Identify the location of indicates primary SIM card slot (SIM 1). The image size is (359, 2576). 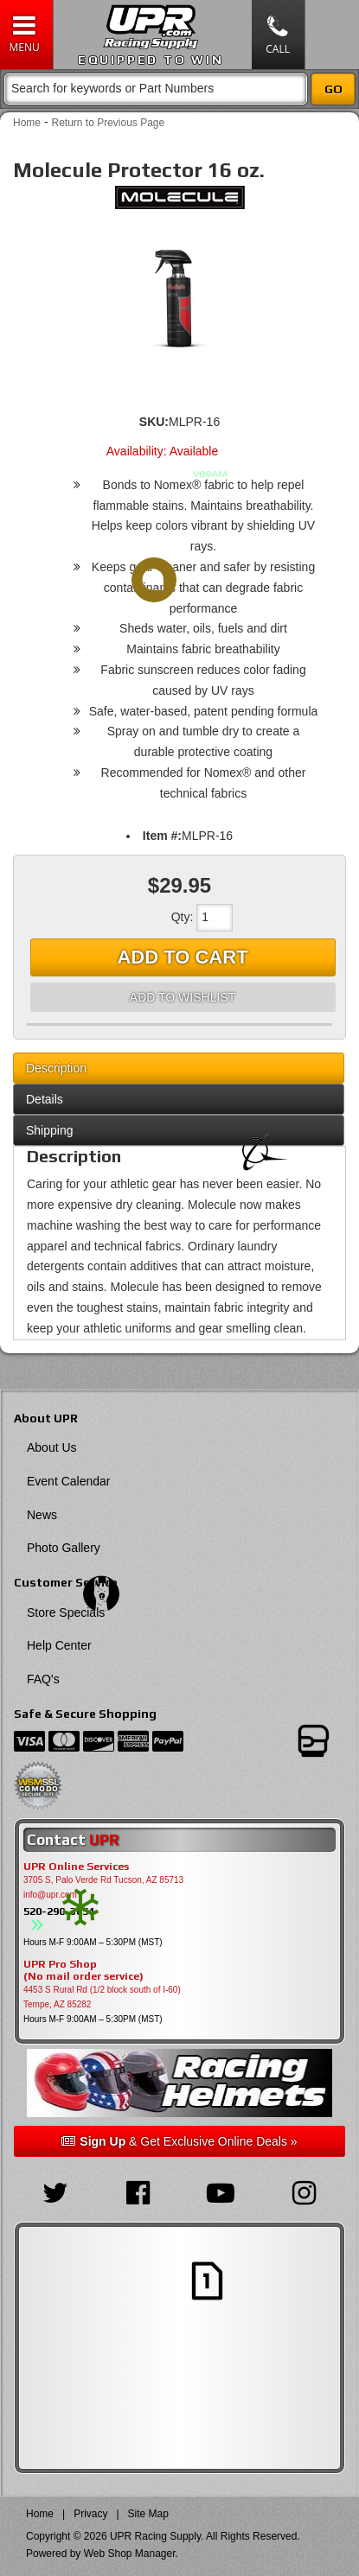
(207, 2280).